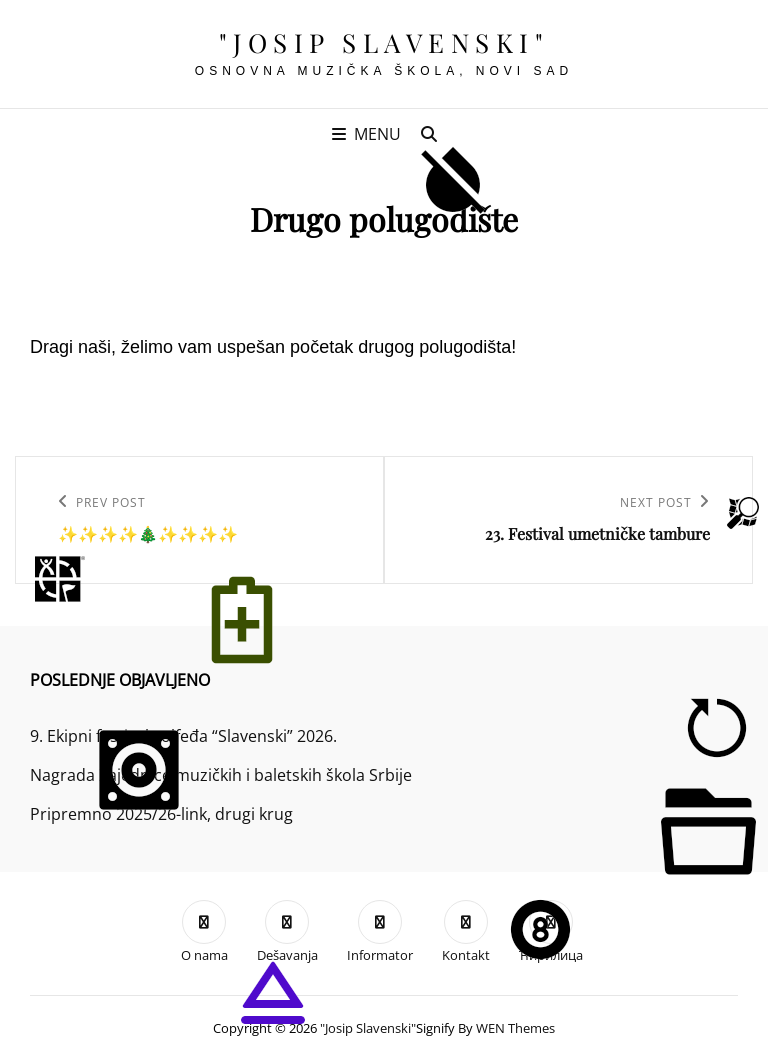  What do you see at coordinates (139, 770) in the screenshot?
I see `adjust speaker or audio output settings` at bounding box center [139, 770].